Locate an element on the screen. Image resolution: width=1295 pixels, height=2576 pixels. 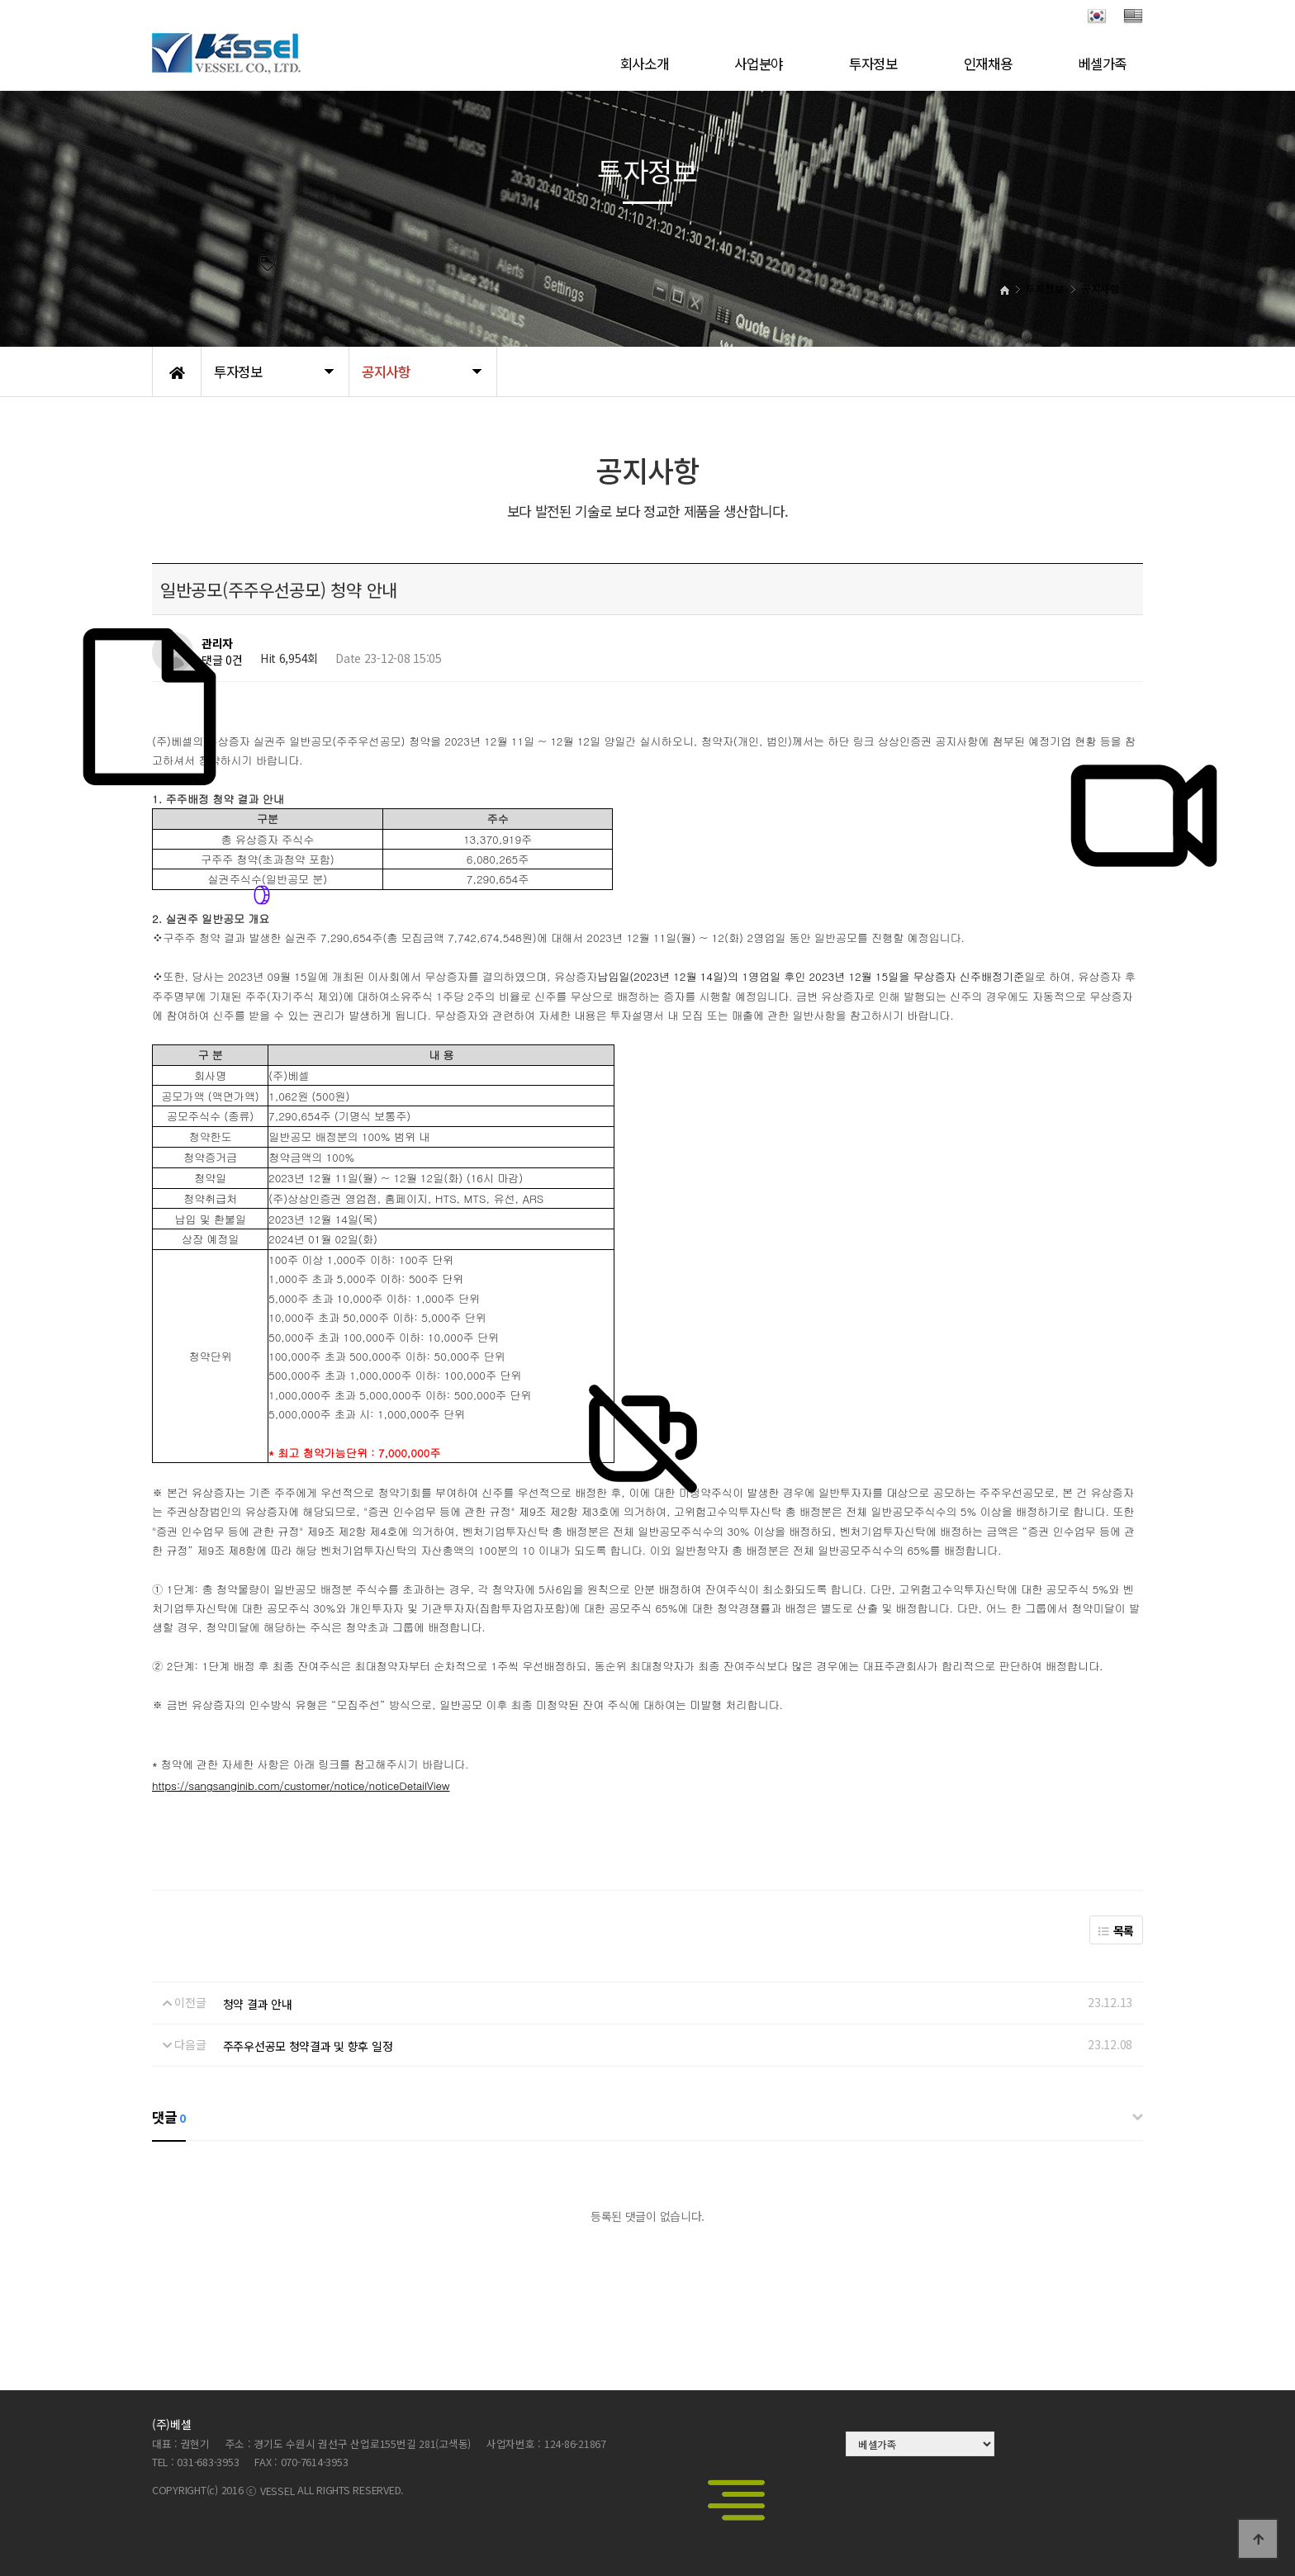
view account balance or currency is located at coordinates (262, 895).